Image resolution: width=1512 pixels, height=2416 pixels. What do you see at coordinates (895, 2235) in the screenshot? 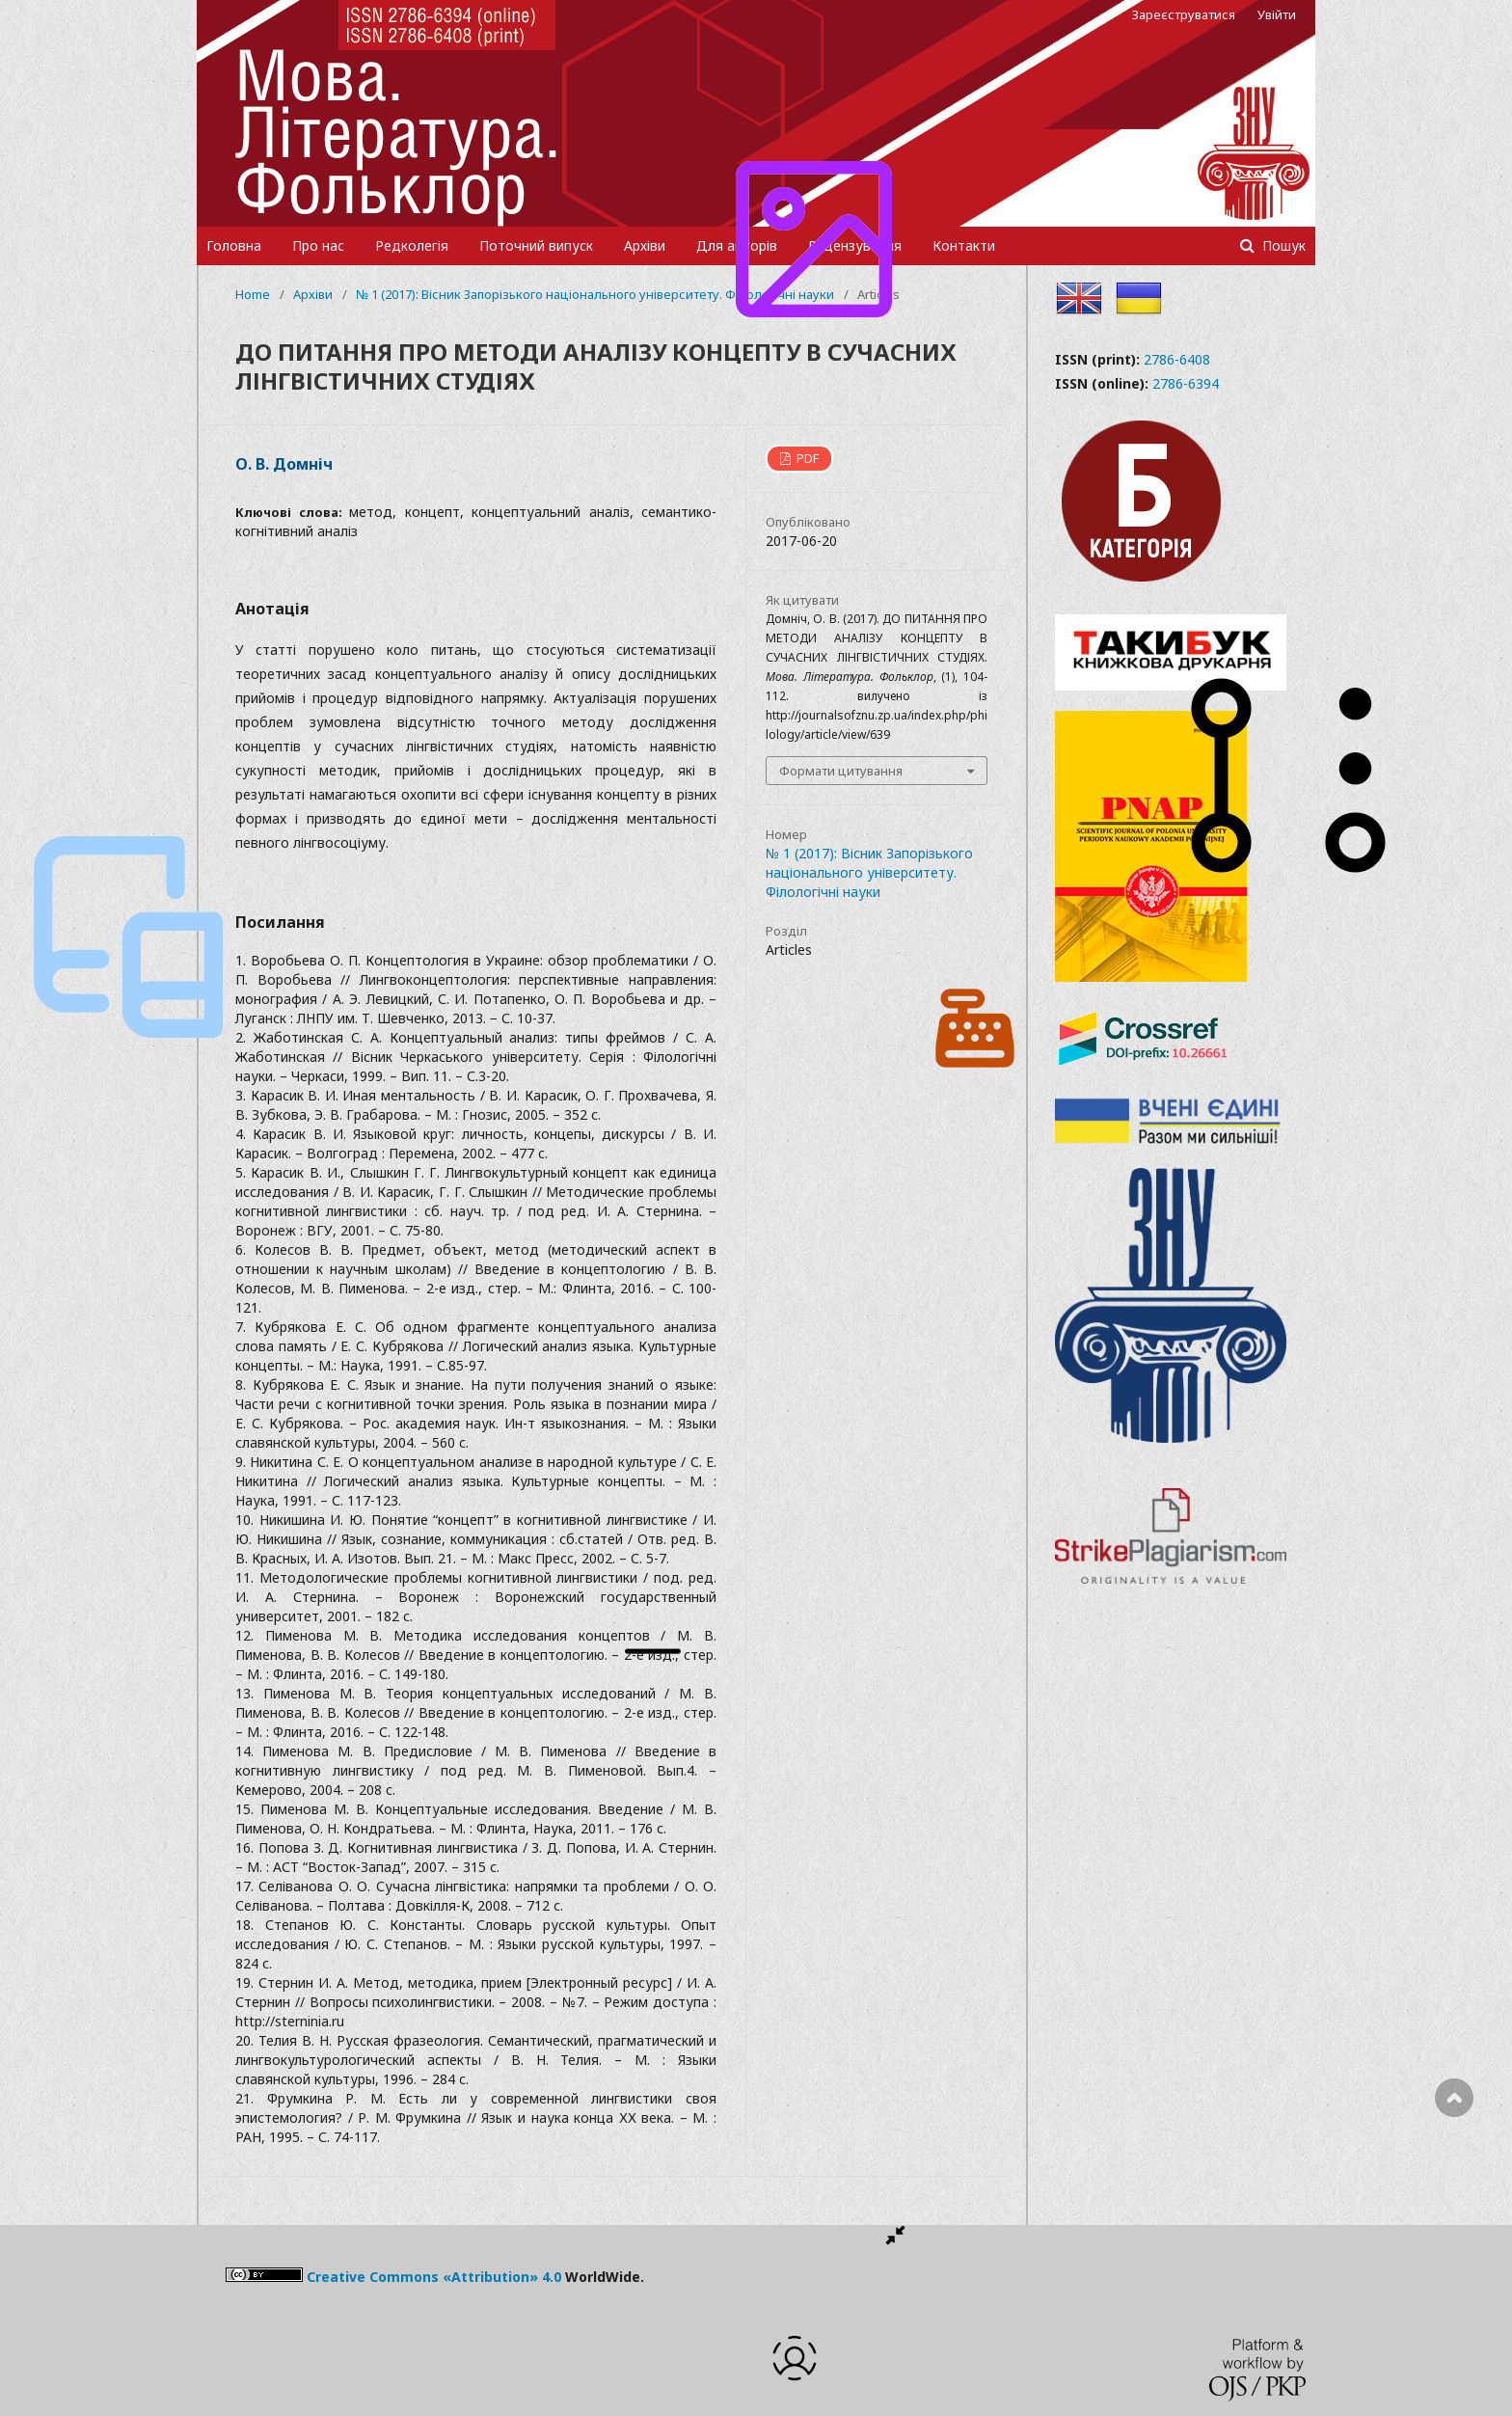
I see `compress or minimize content` at bounding box center [895, 2235].